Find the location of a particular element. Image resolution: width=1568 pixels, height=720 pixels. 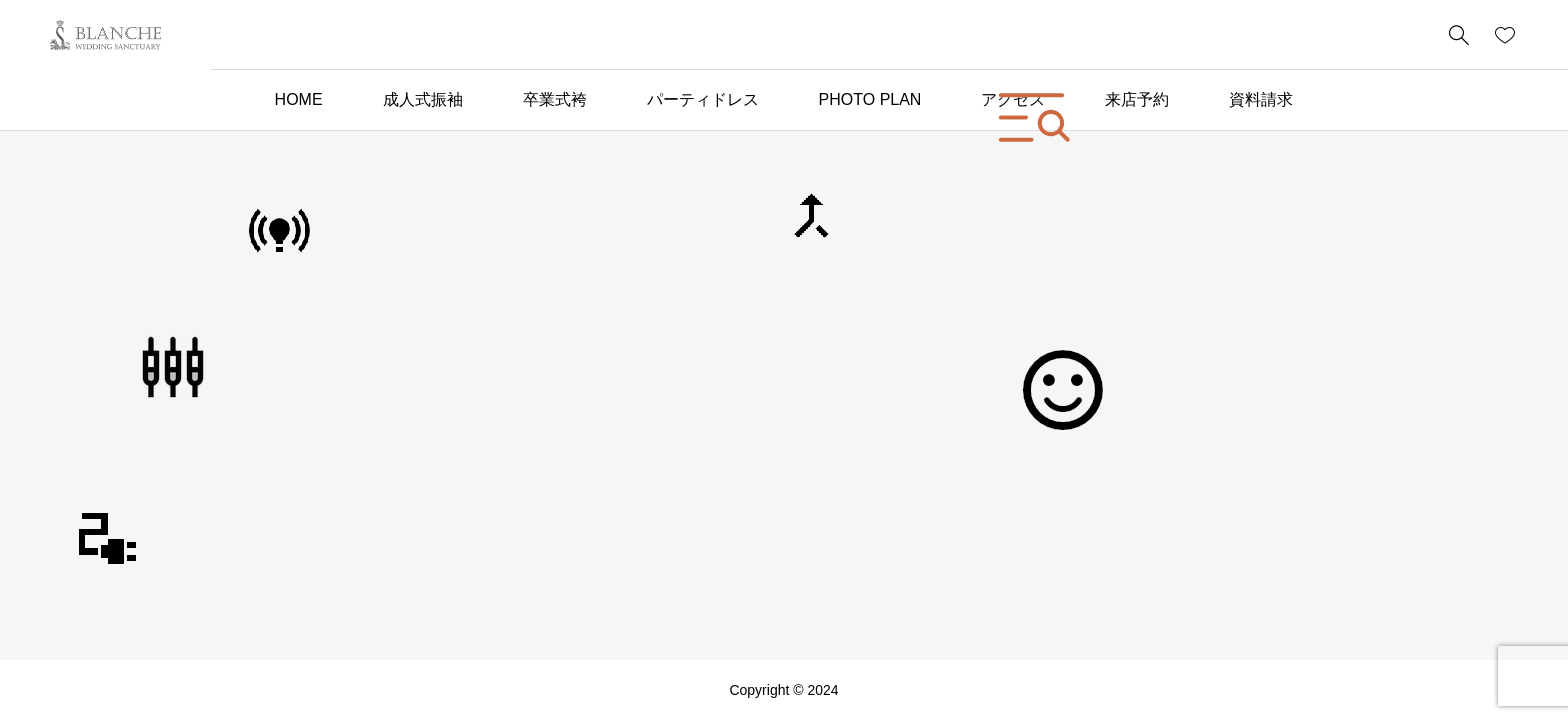

add an emoji or reaction to a message is located at coordinates (1063, 390).